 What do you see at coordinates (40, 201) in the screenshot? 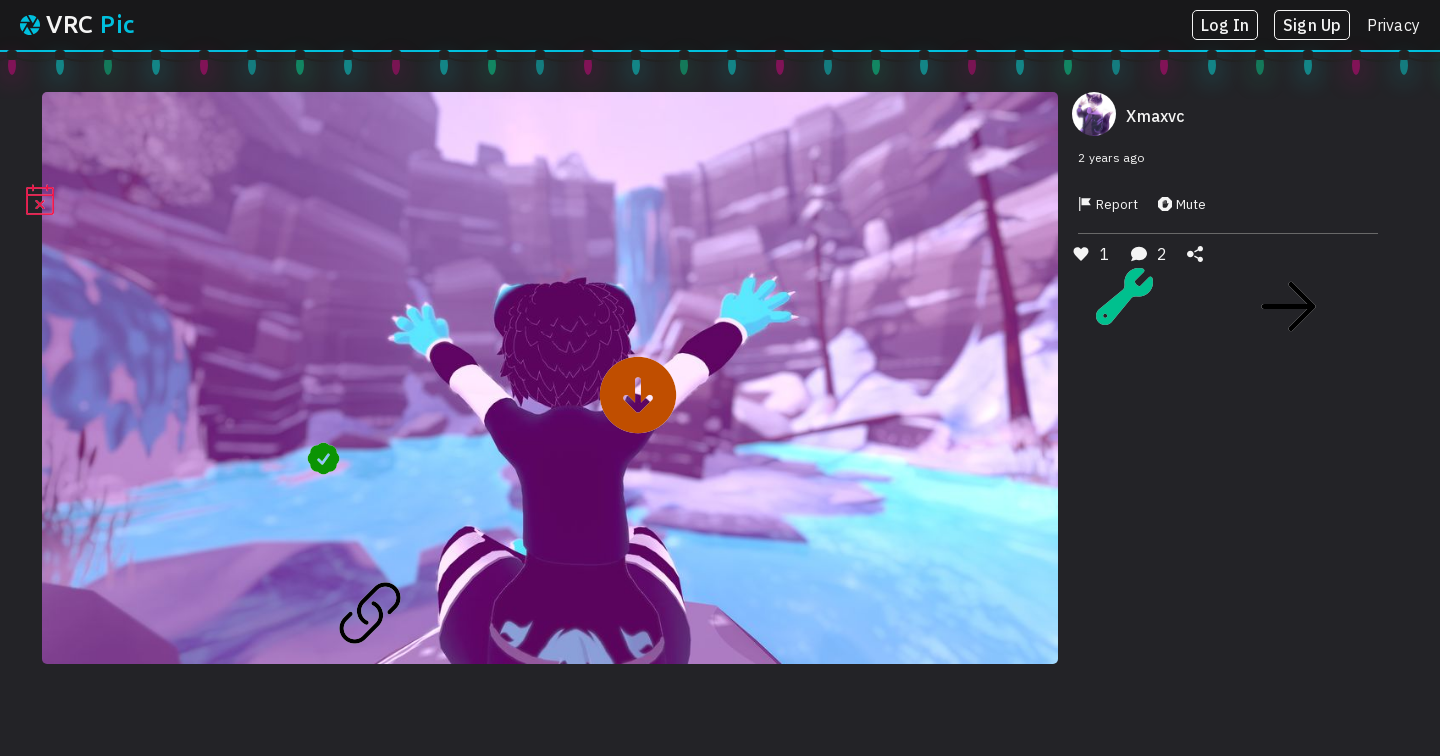
I see `cancel or delete an event` at bounding box center [40, 201].